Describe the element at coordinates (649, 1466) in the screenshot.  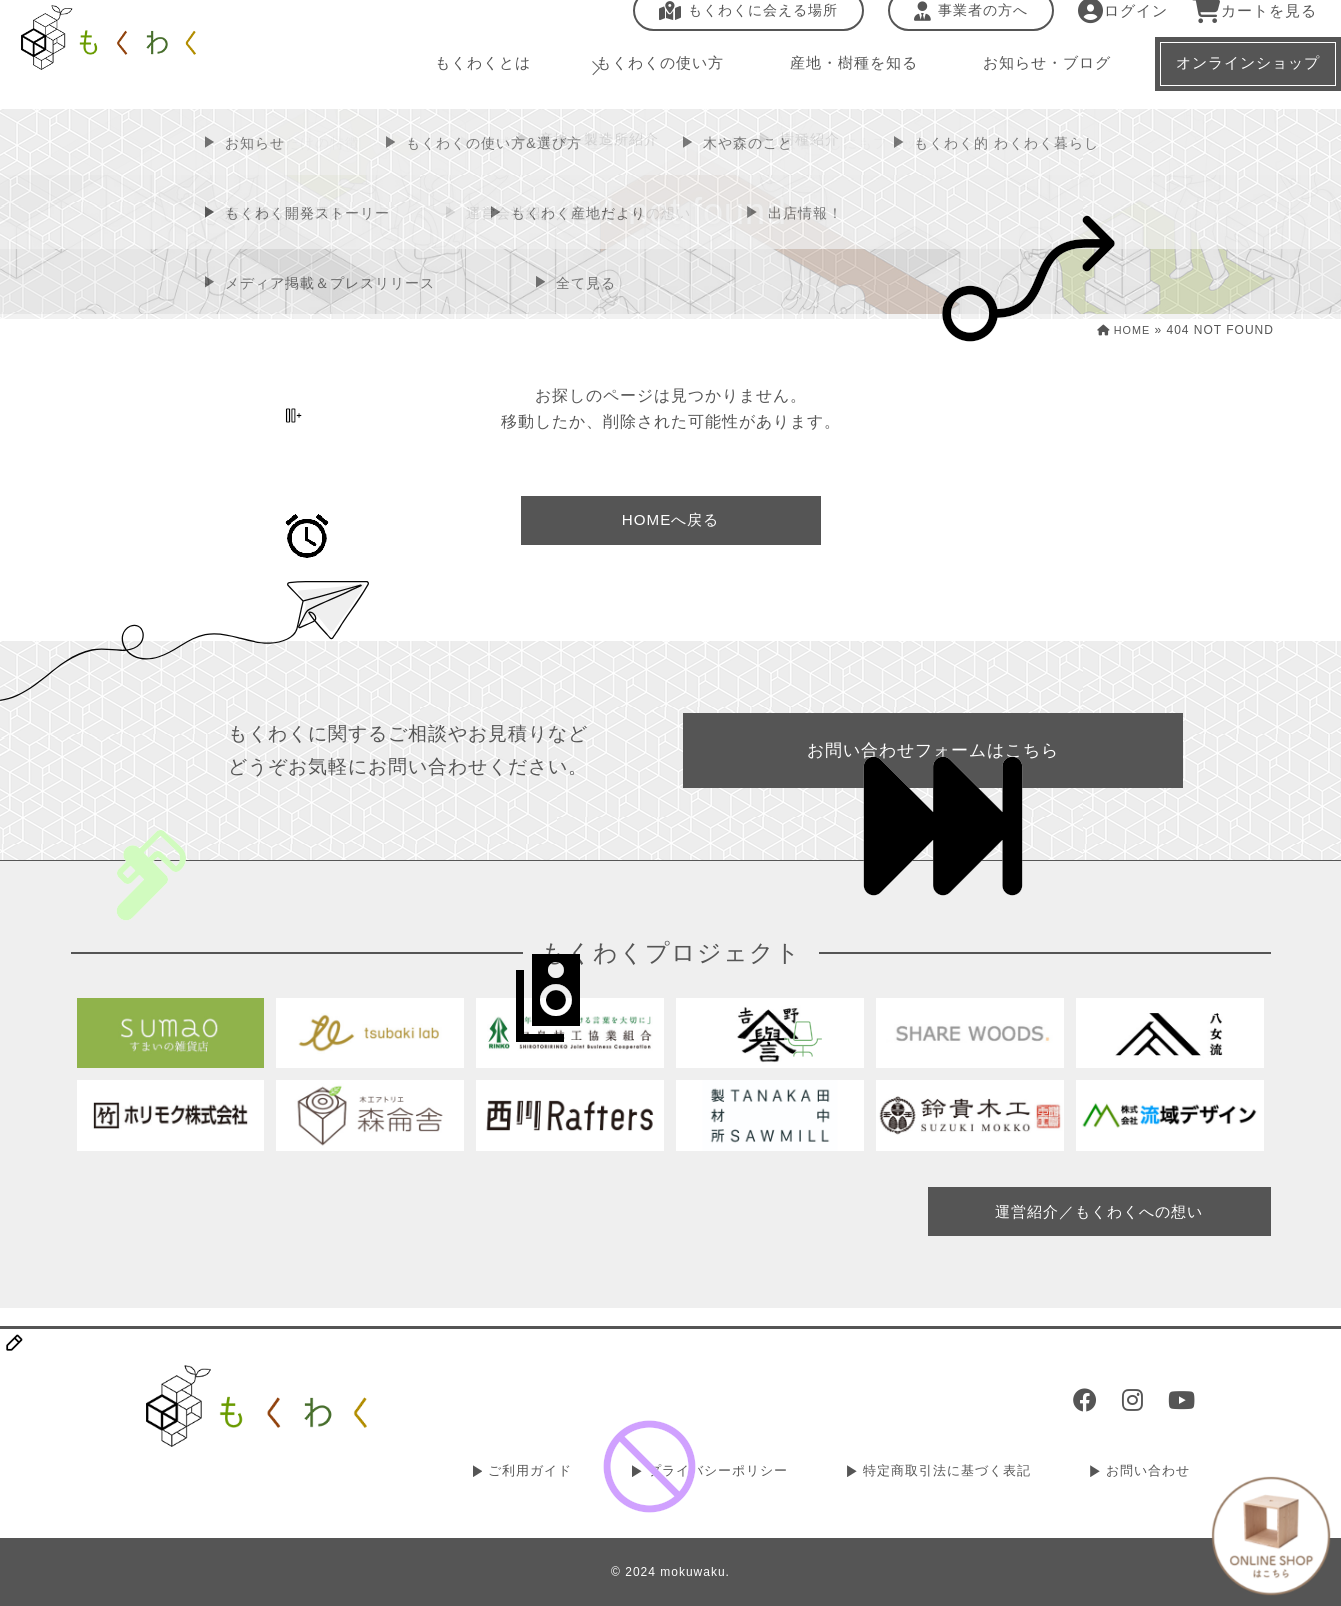
I see `indicates a blocked or prohibited action` at that location.